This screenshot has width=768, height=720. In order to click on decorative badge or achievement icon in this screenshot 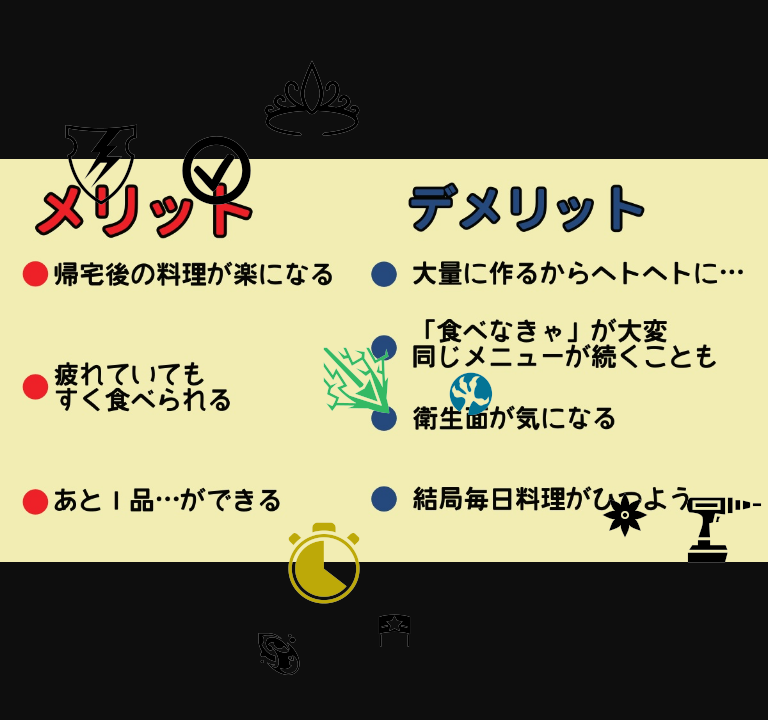, I will do `click(625, 515)`.